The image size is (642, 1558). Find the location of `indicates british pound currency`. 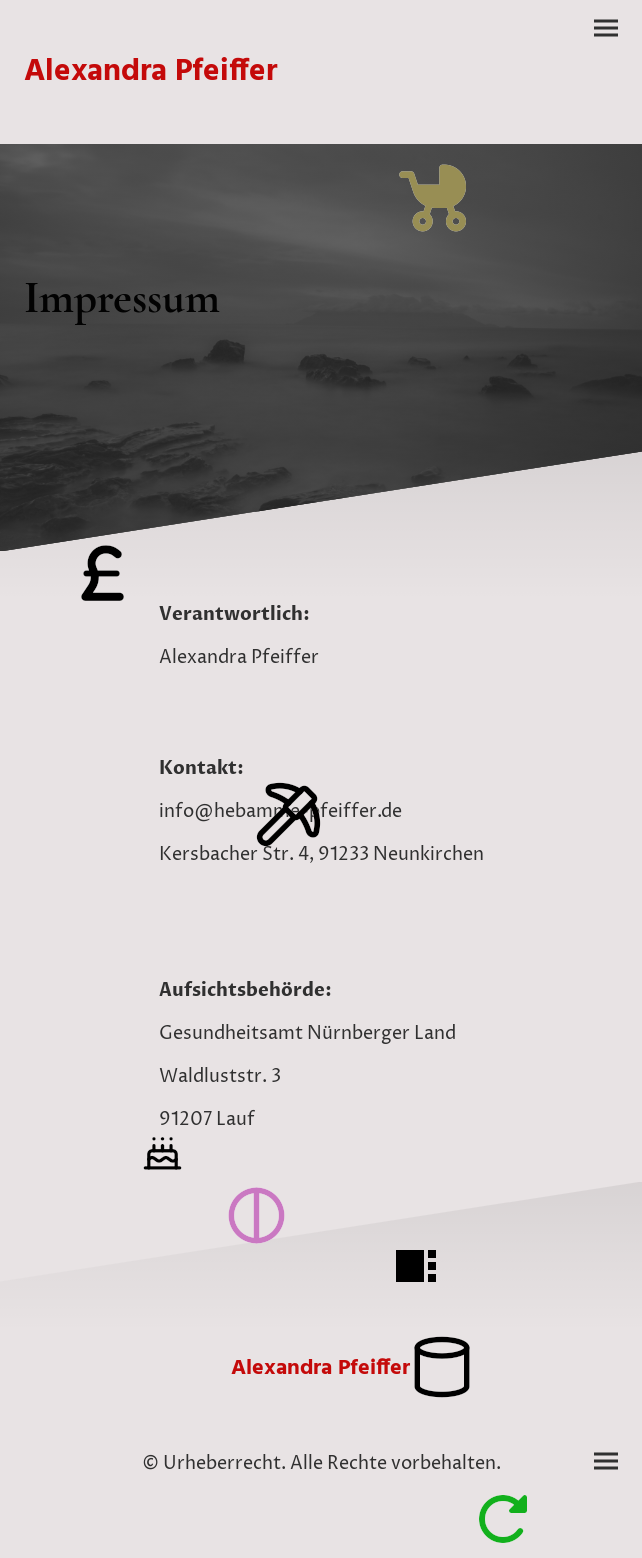

indicates british pound currency is located at coordinates (103, 572).